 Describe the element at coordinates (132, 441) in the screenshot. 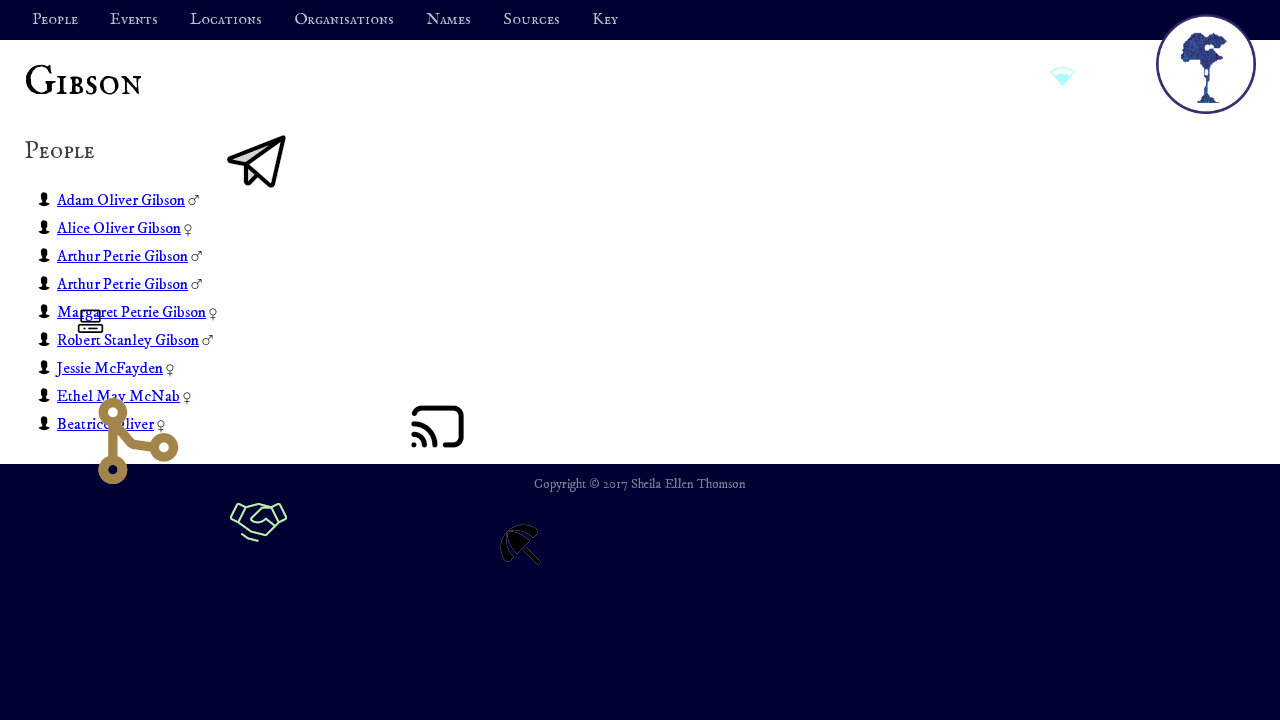

I see `merge branches in version control` at that location.